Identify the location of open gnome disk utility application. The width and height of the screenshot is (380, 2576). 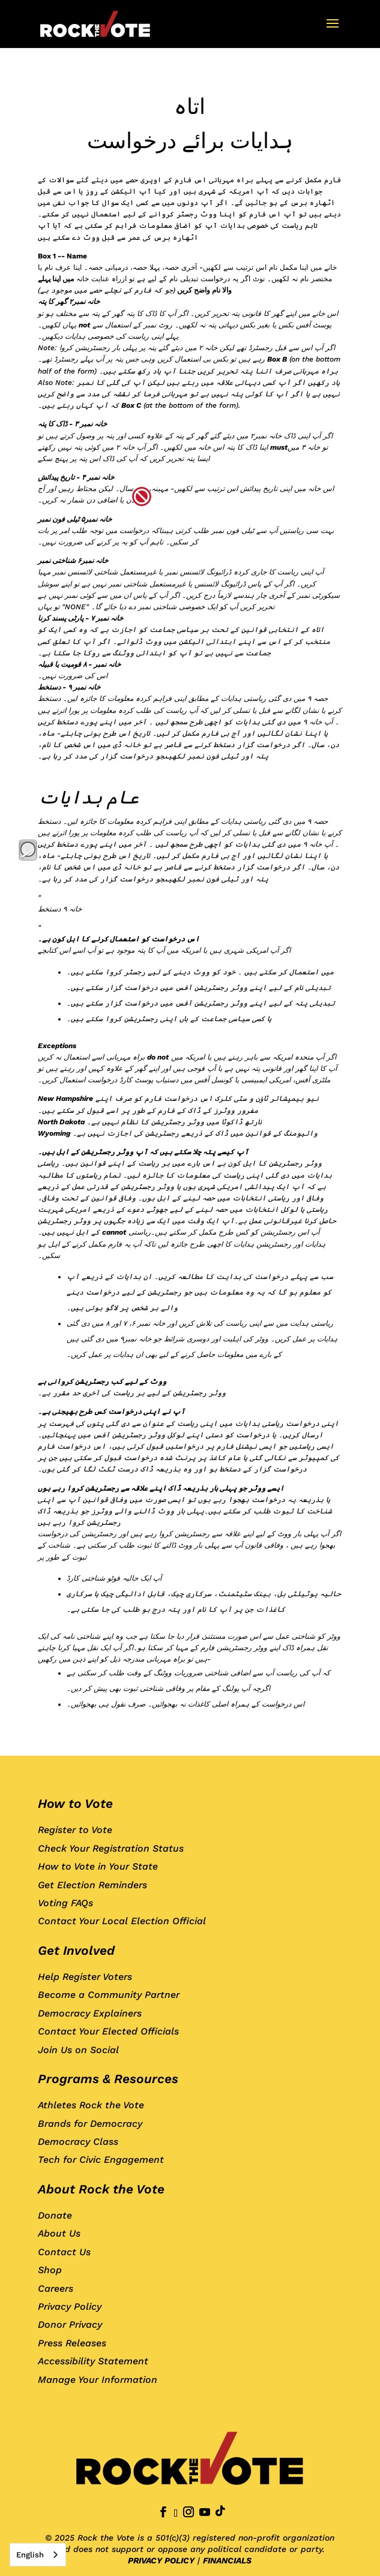
(28, 850).